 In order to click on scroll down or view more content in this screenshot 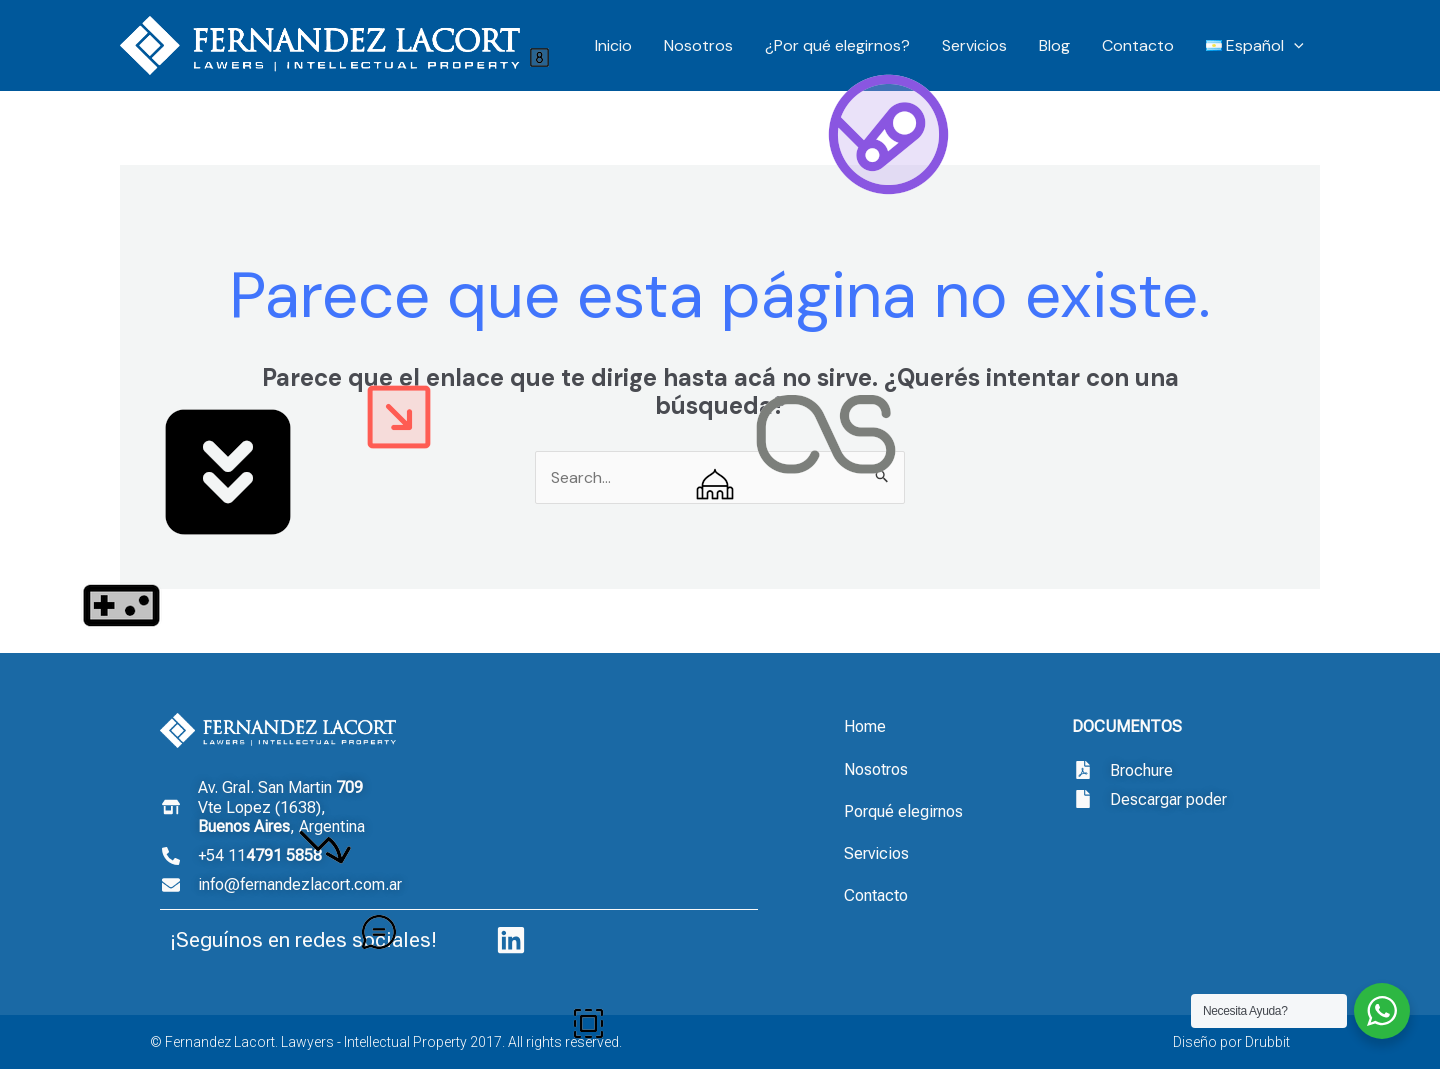, I will do `click(228, 472)`.